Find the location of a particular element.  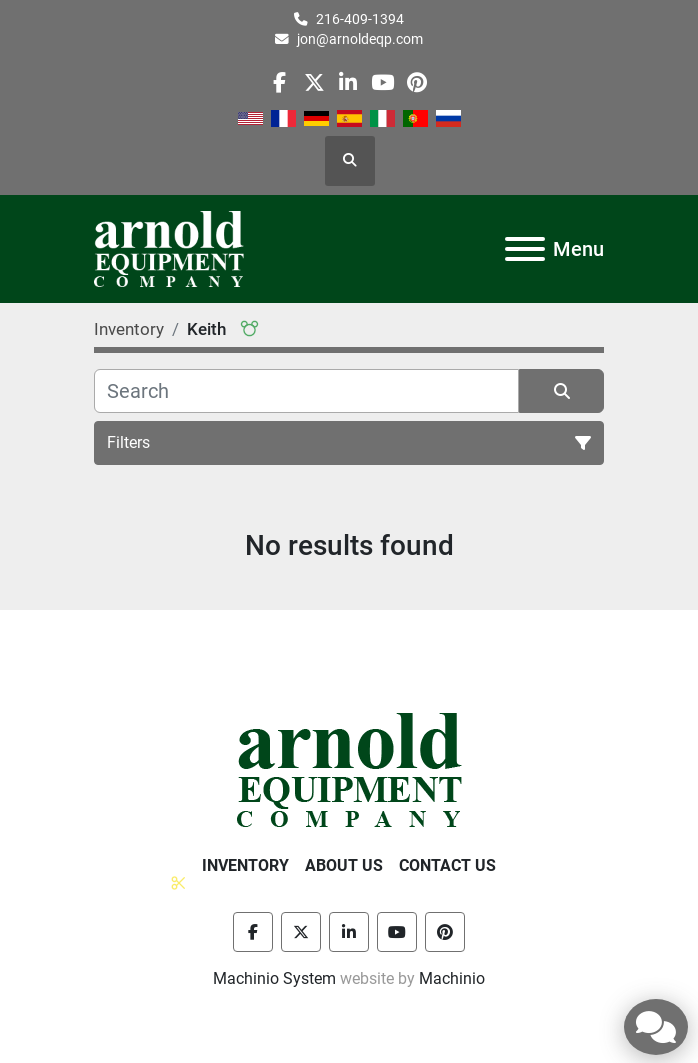

access disney-related content or apps is located at coordinates (249, 328).